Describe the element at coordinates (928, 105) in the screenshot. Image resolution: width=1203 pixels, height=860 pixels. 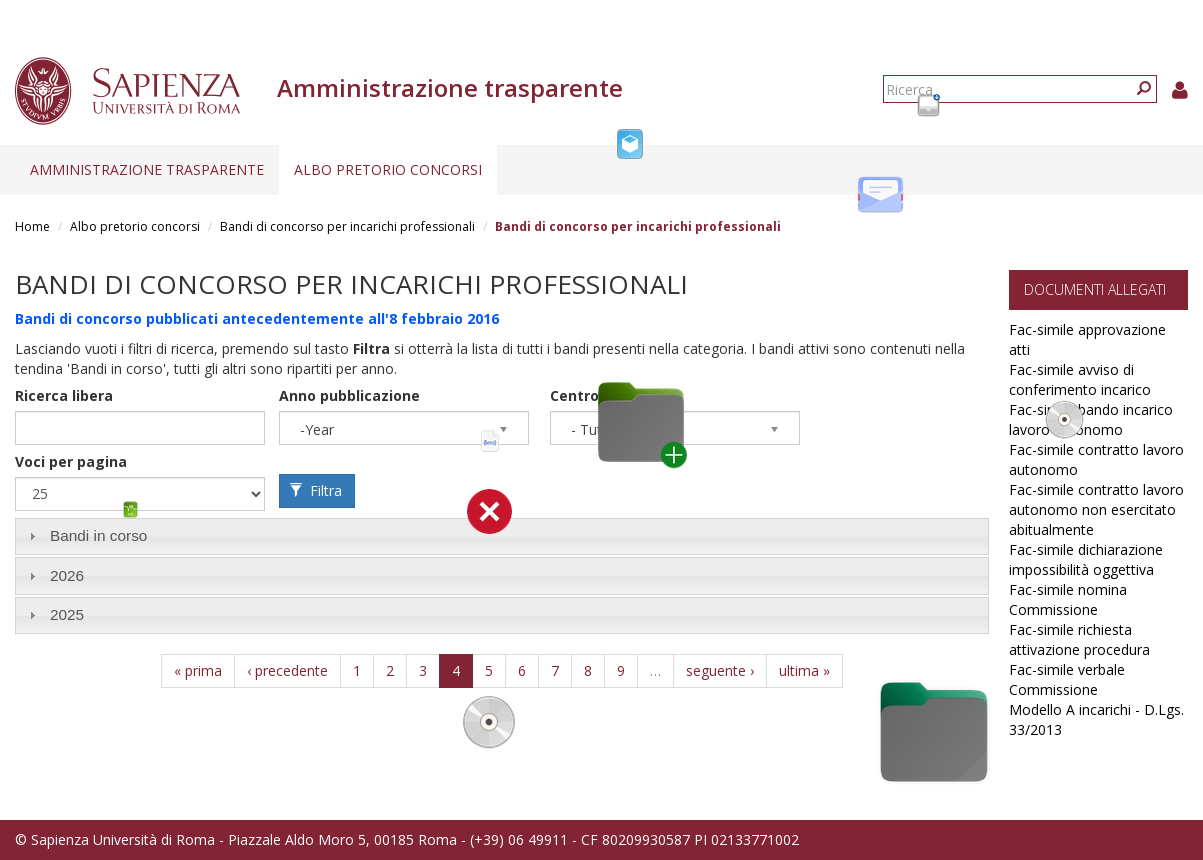
I see `access your email inbox` at that location.